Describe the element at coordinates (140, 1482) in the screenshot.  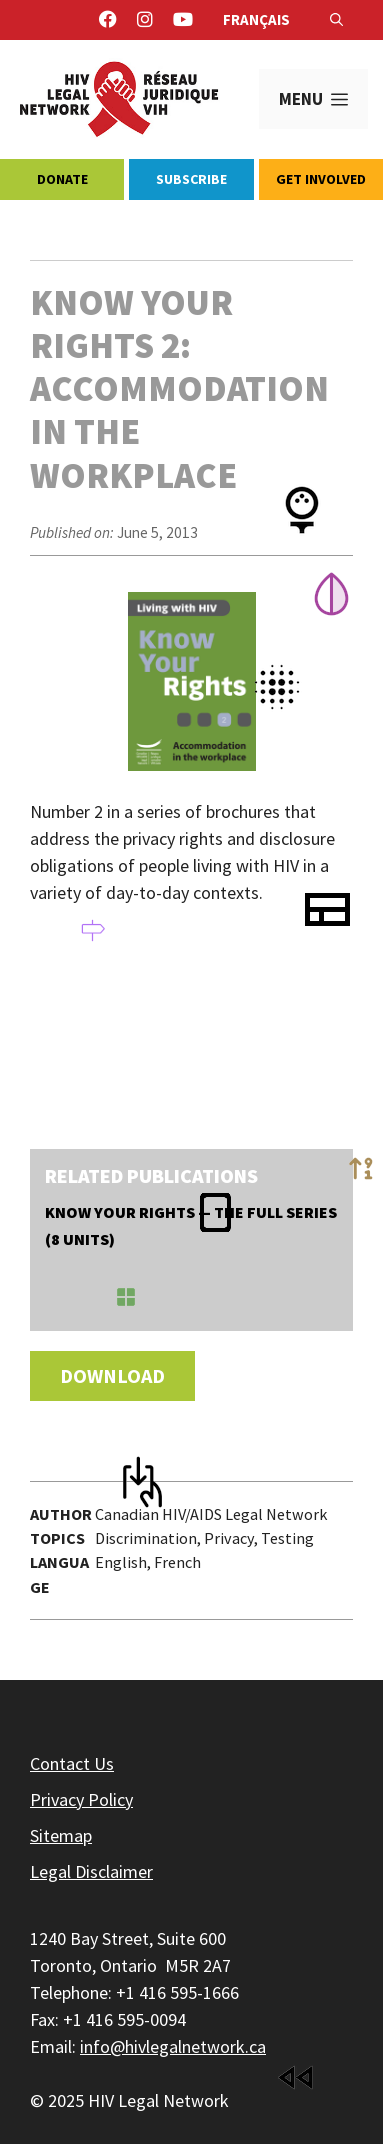
I see `withdraw funds or cash out` at that location.